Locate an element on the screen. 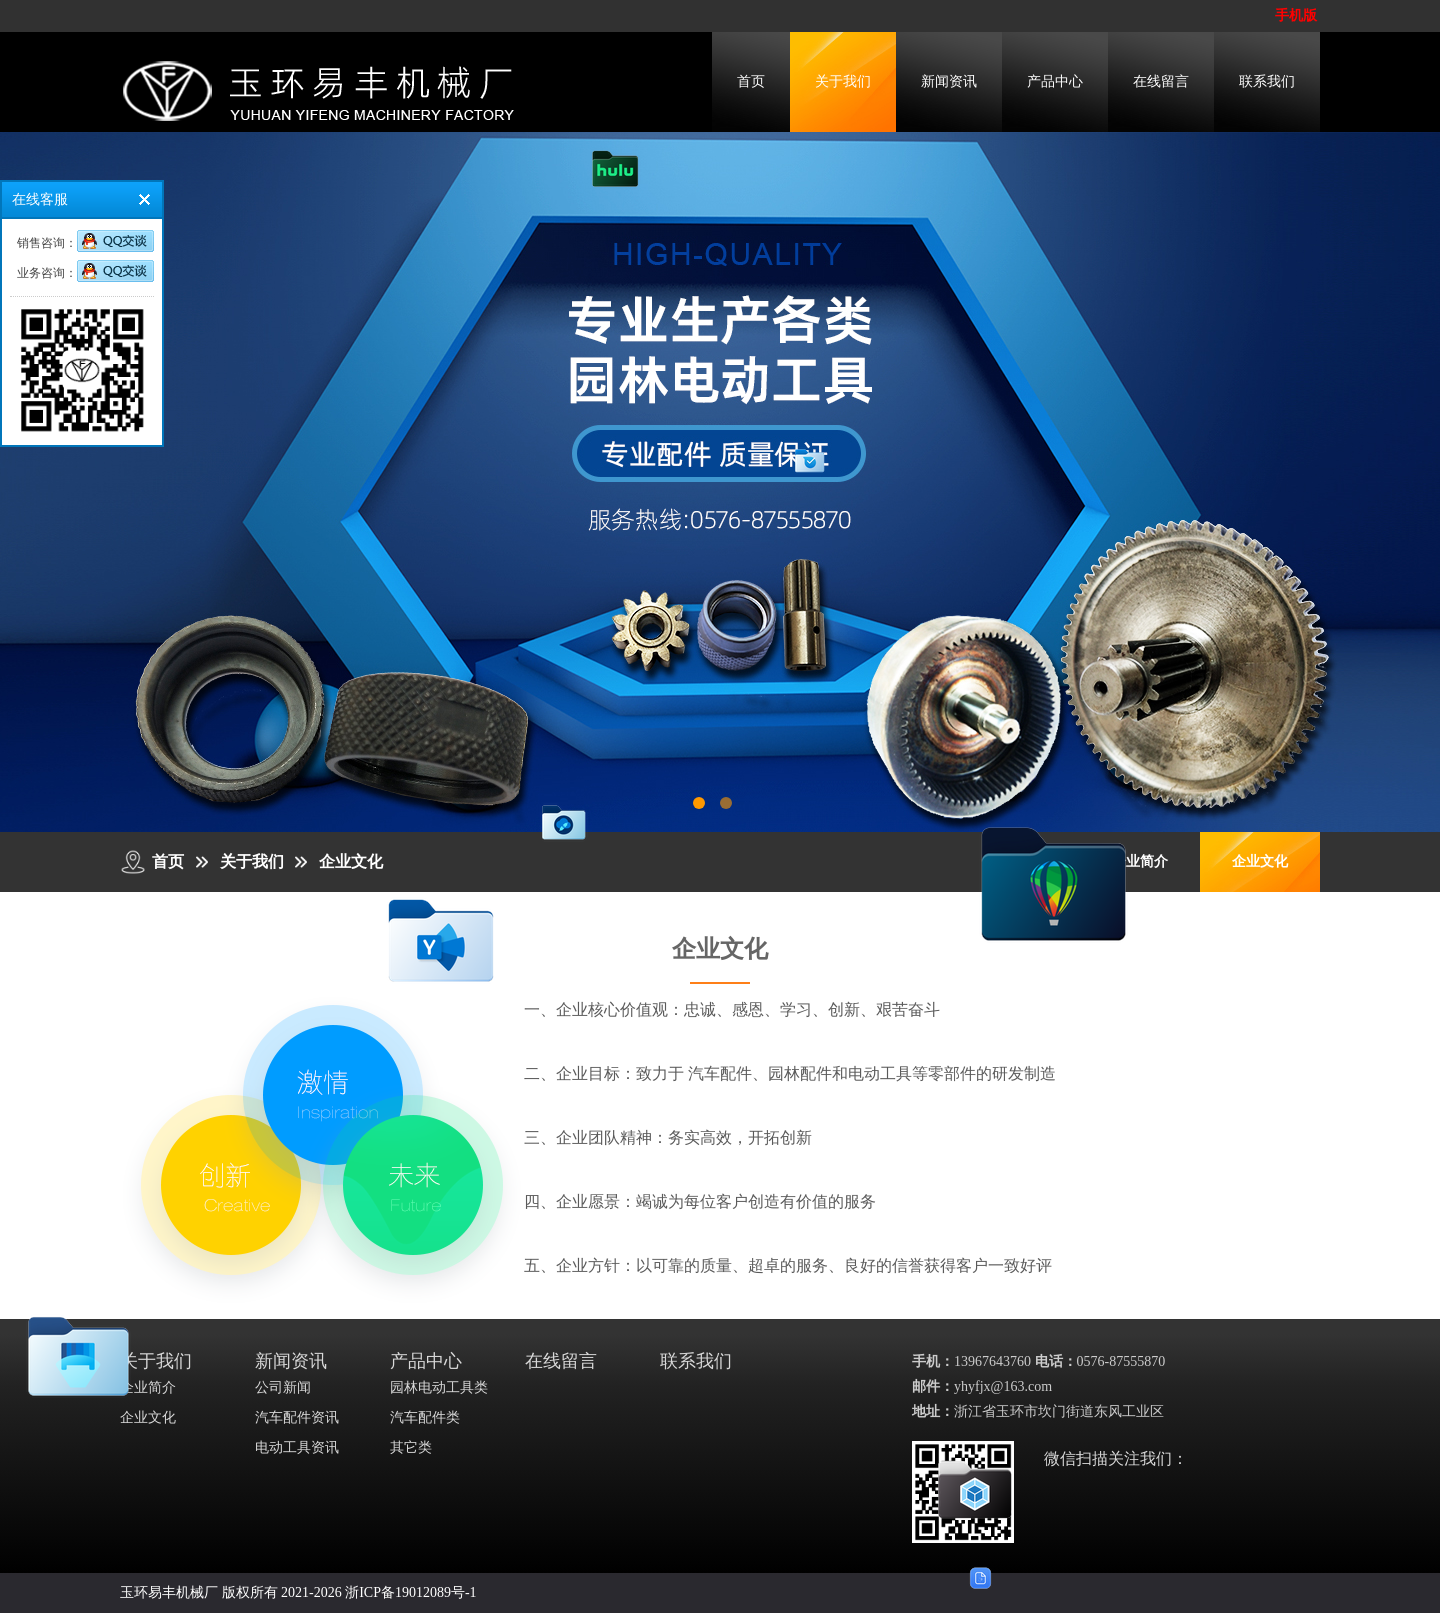 The width and height of the screenshot is (1440, 1613). open webpack project folder is located at coordinates (974, 1491).